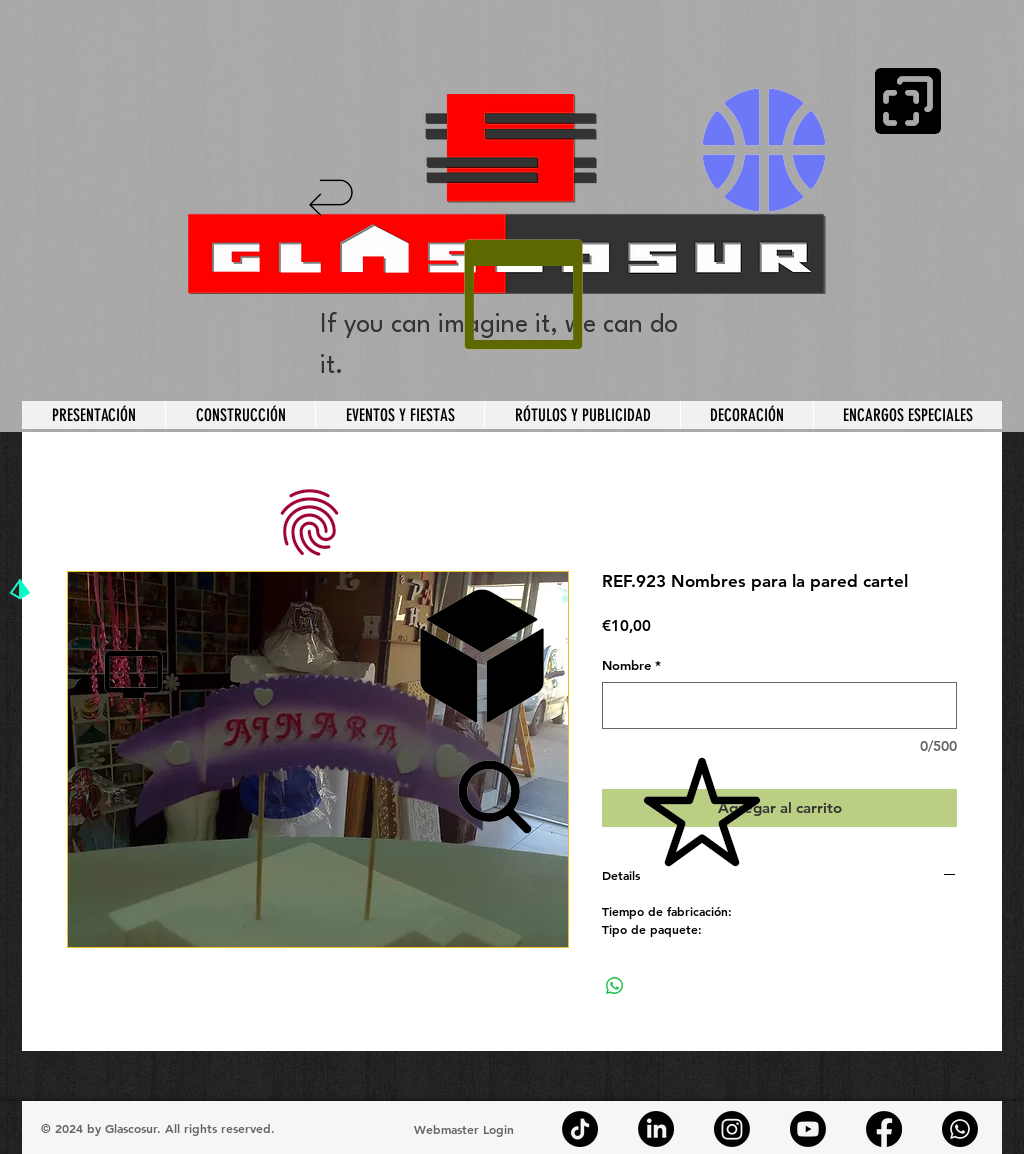 This screenshot has width=1024, height=1154. Describe the element at coordinates (495, 797) in the screenshot. I see `search for content or items` at that location.